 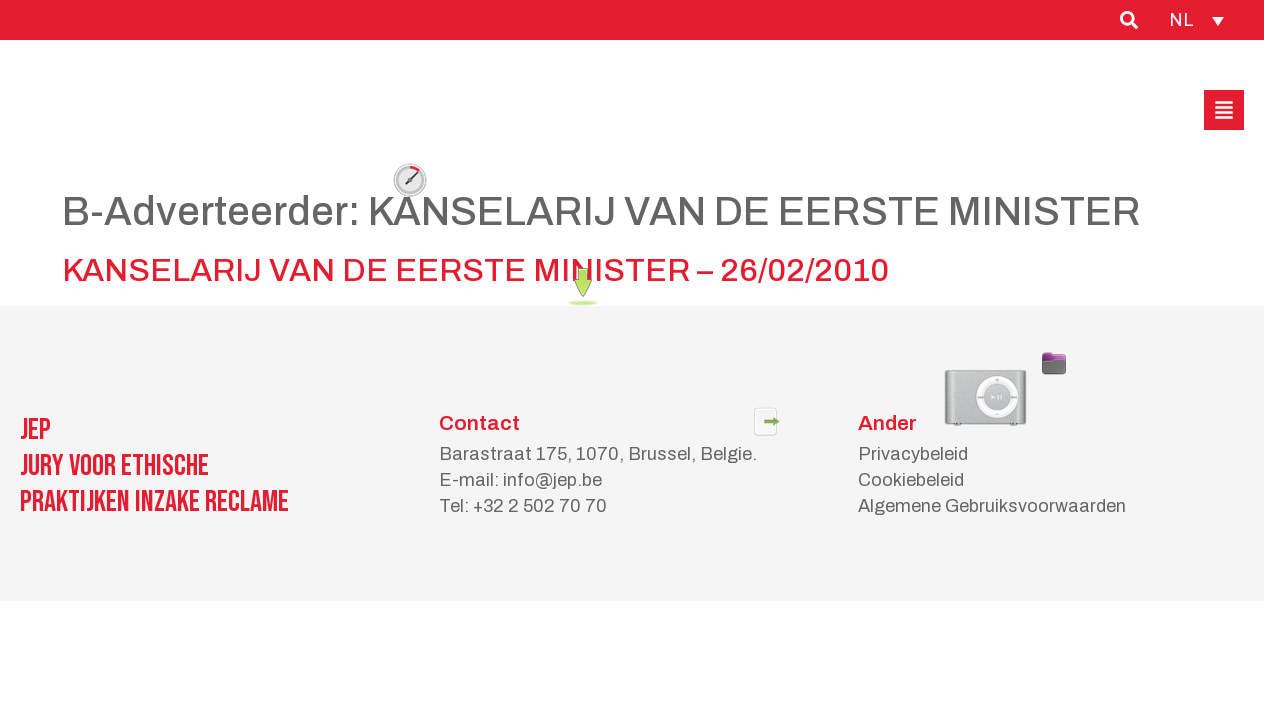 What do you see at coordinates (410, 180) in the screenshot?
I see `open sysprof system profiler` at bounding box center [410, 180].